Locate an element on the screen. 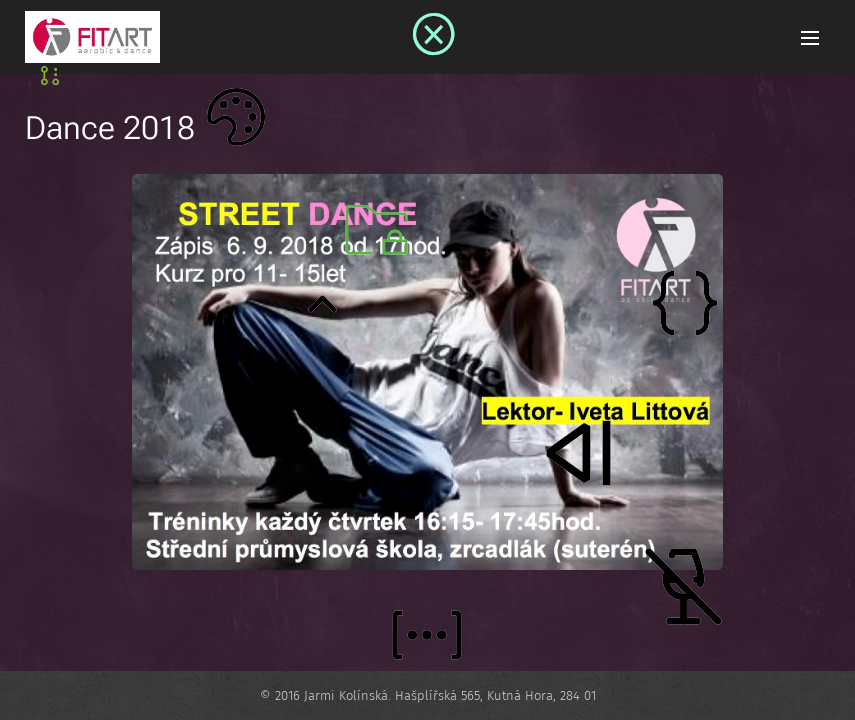 The height and width of the screenshot is (720, 855). indicates alcohol-free or no alcoholic beverages is located at coordinates (683, 586).